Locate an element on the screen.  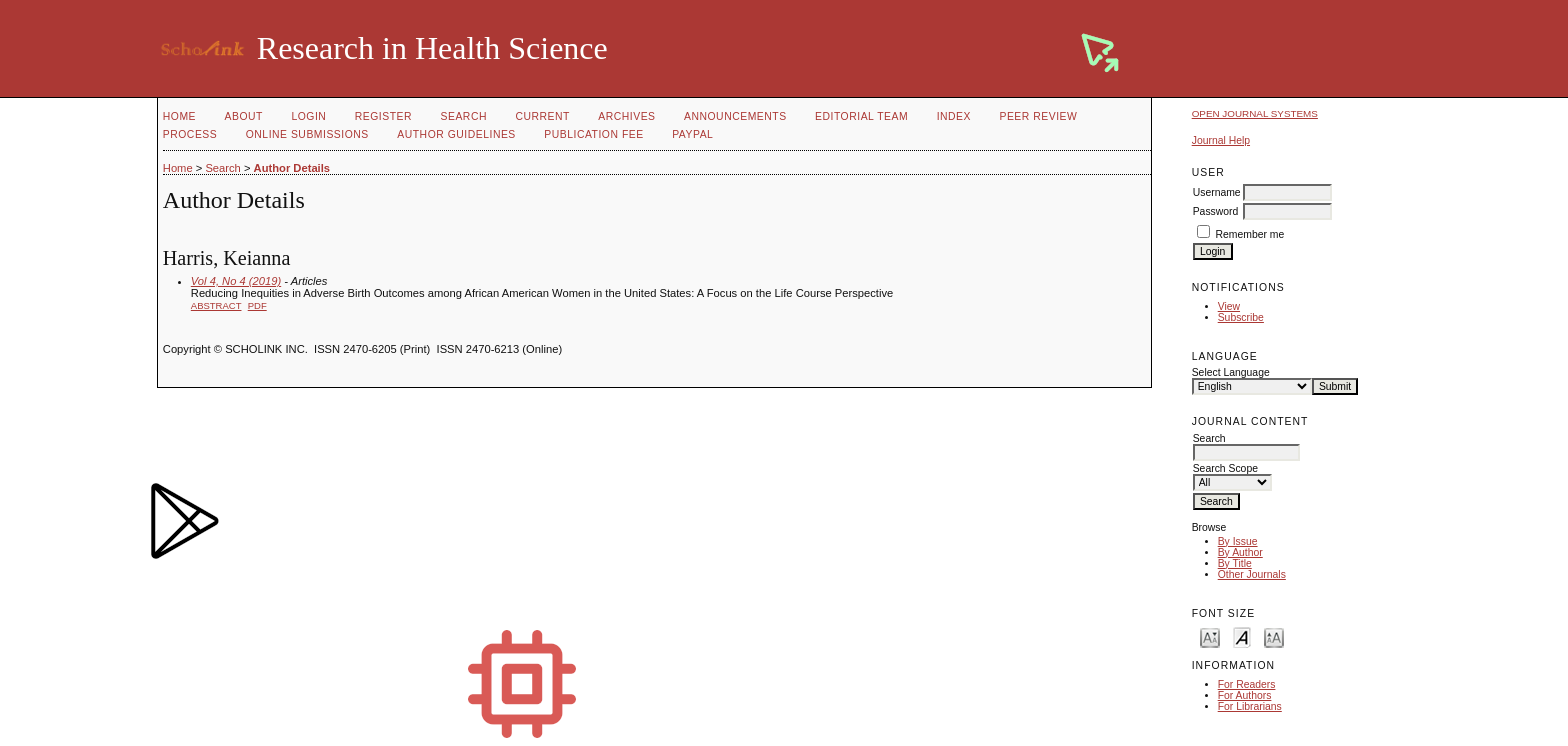
open google play store is located at coordinates (178, 521).